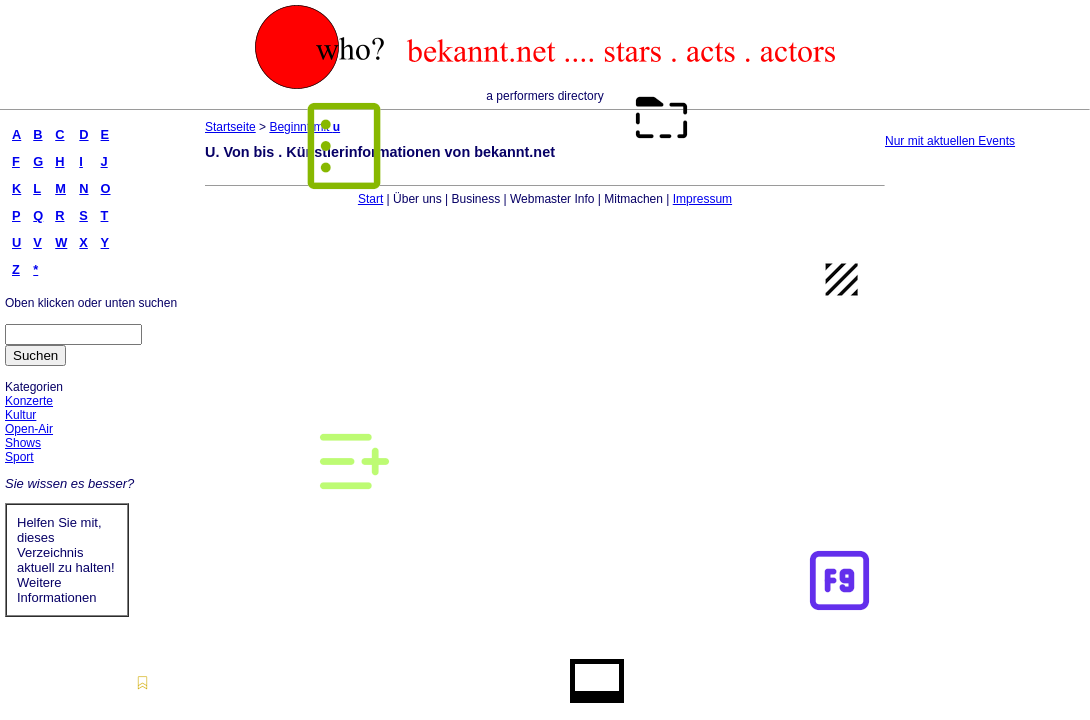  Describe the element at coordinates (142, 682) in the screenshot. I see `save item to bookmarks` at that location.